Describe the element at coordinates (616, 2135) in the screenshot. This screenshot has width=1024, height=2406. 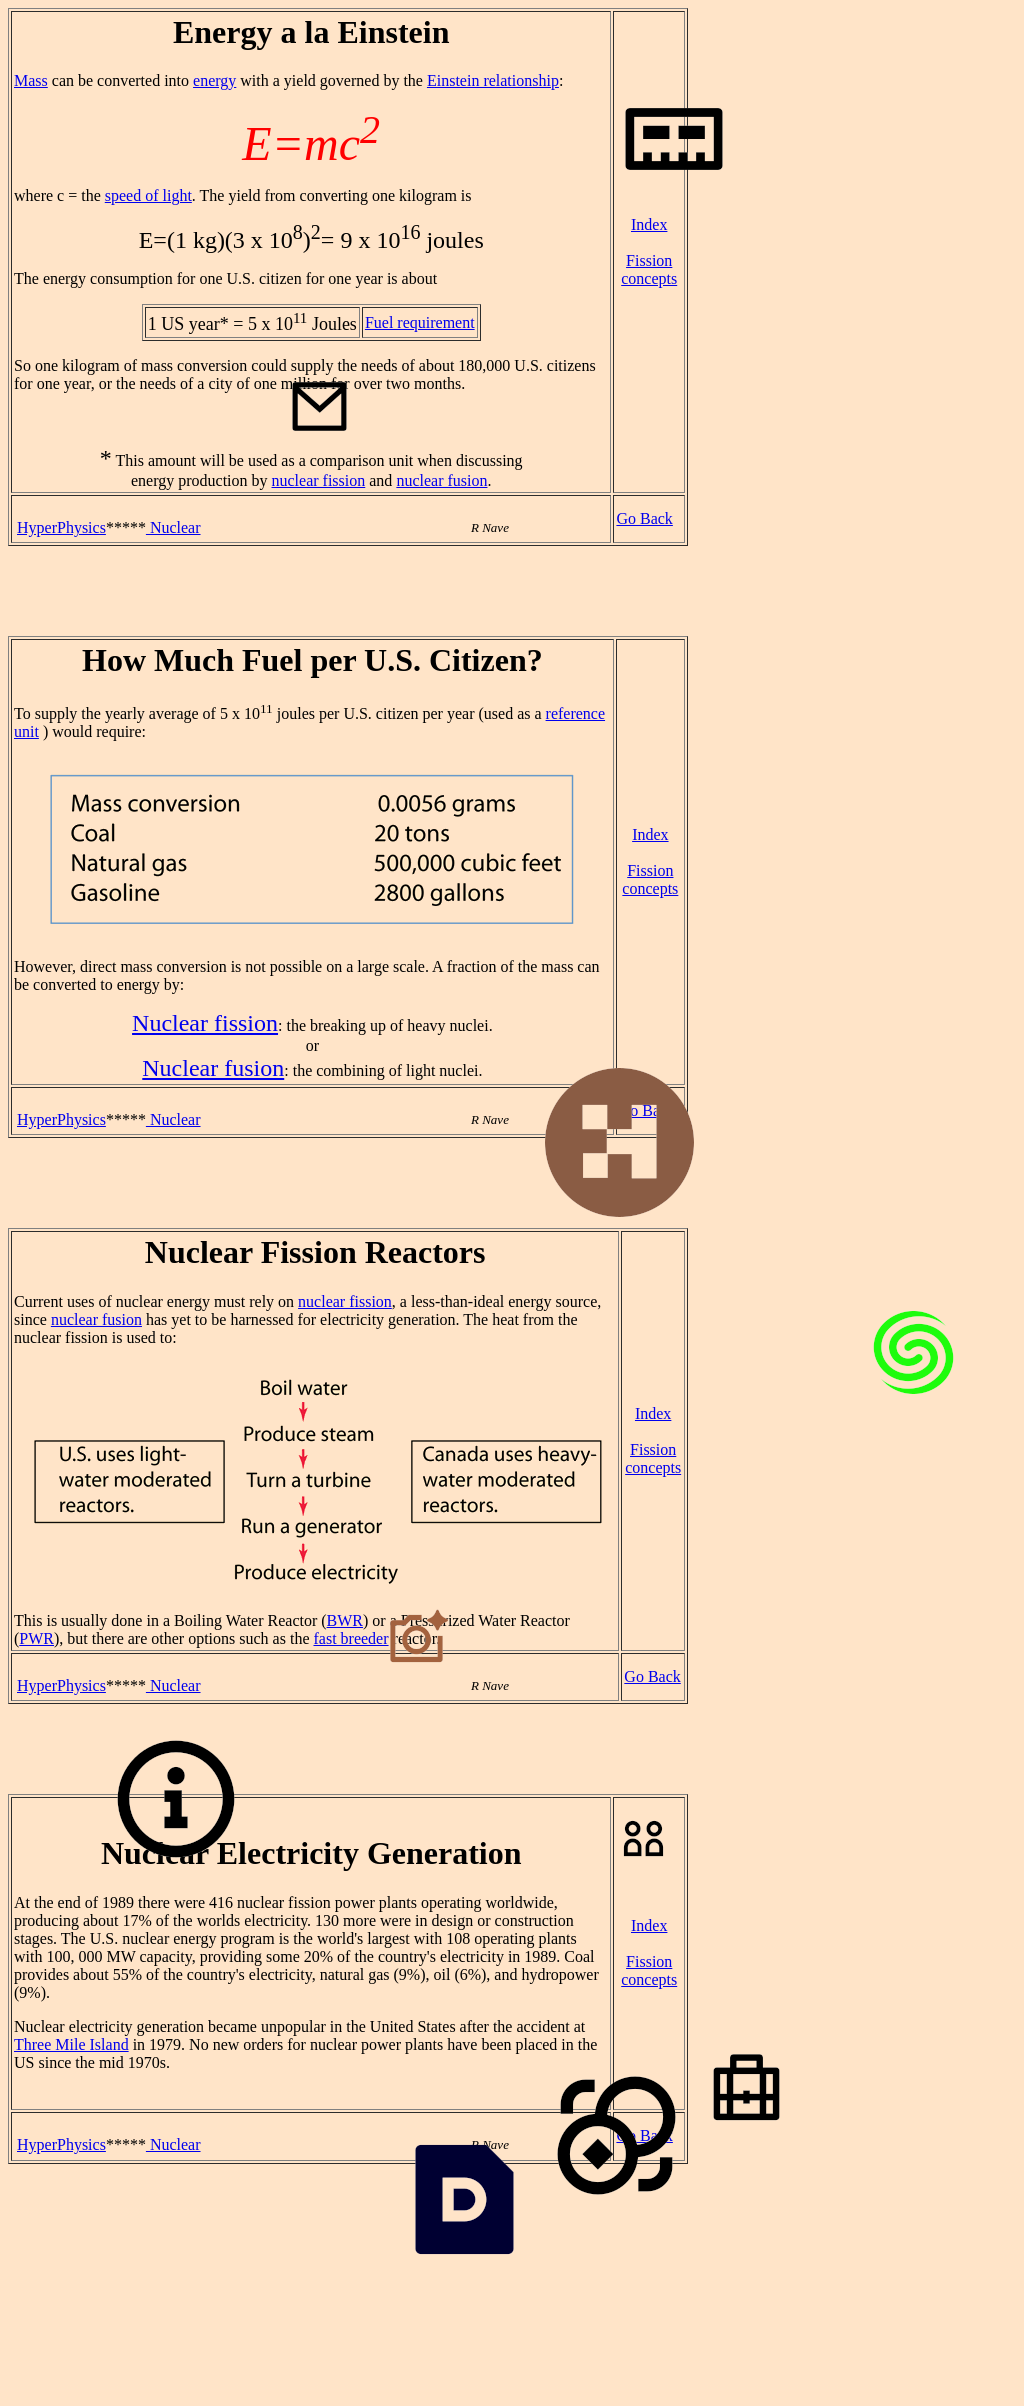
I see `swap or exchange tokens/cryptocurrency` at that location.